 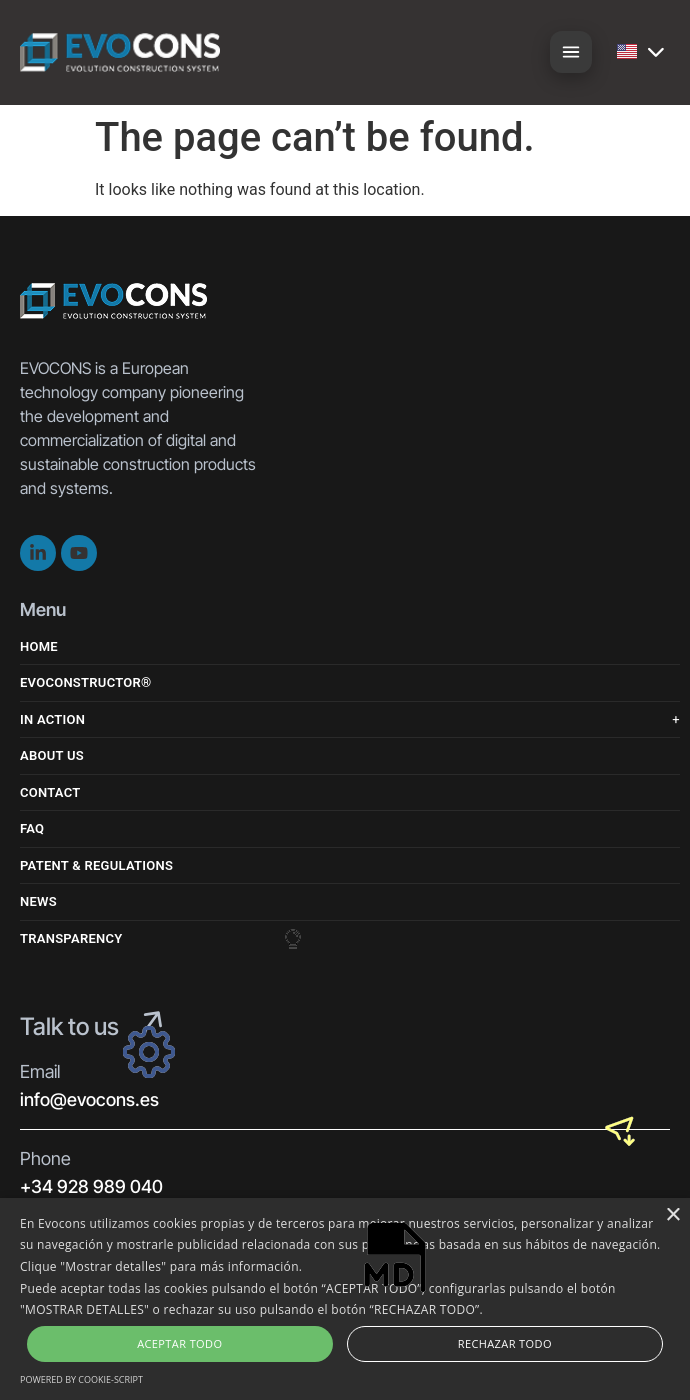 I want to click on access settings or preferences, so click(x=149, y=1052).